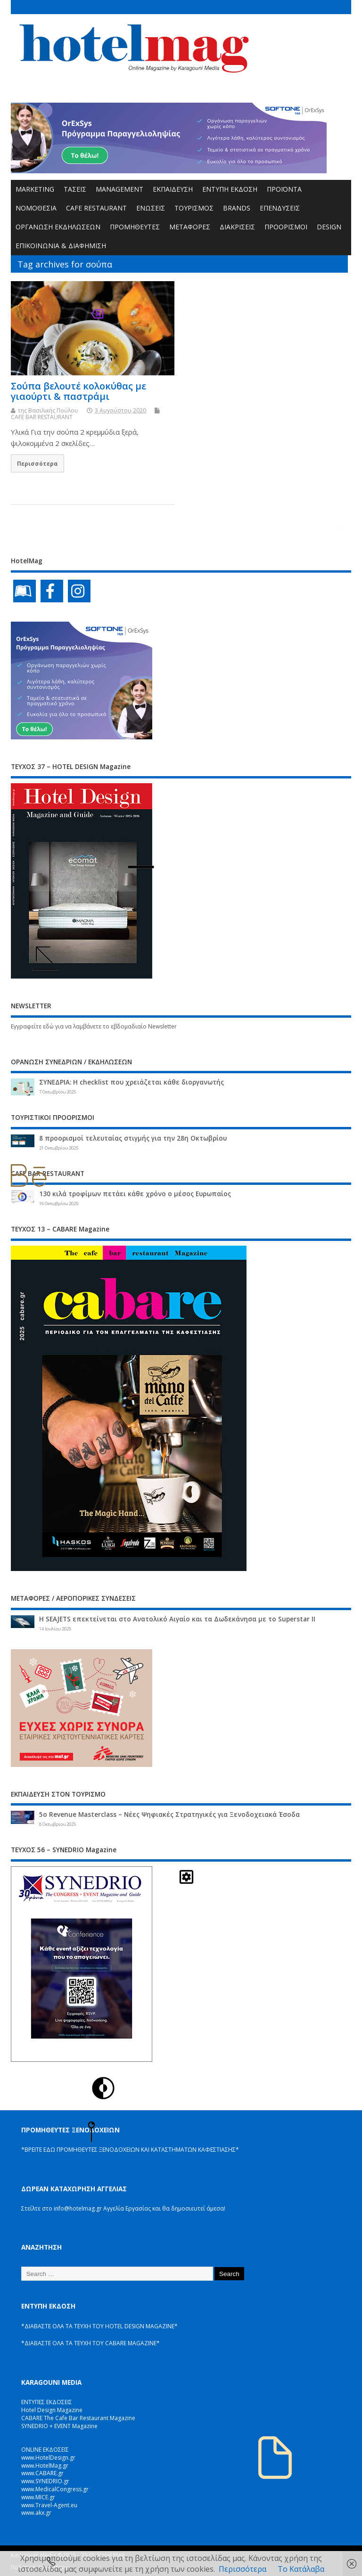  Describe the element at coordinates (186, 1877) in the screenshot. I see `access application settings` at that location.